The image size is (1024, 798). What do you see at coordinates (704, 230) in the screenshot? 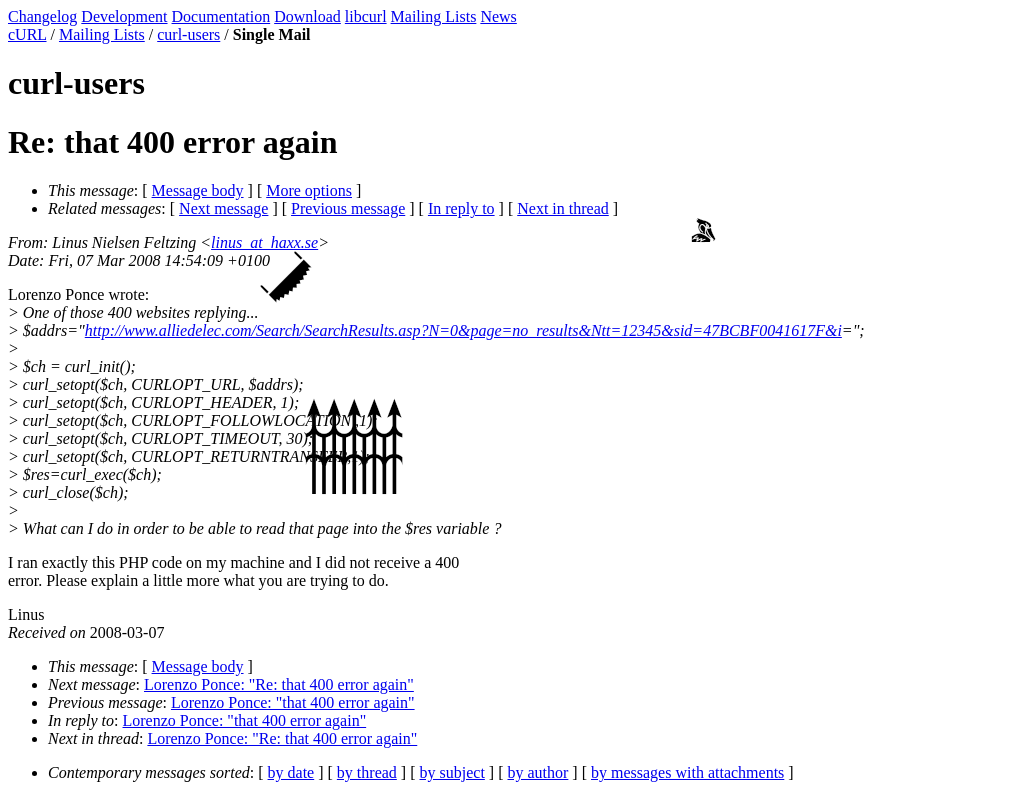
I see `shoebill stork bird icon` at bounding box center [704, 230].